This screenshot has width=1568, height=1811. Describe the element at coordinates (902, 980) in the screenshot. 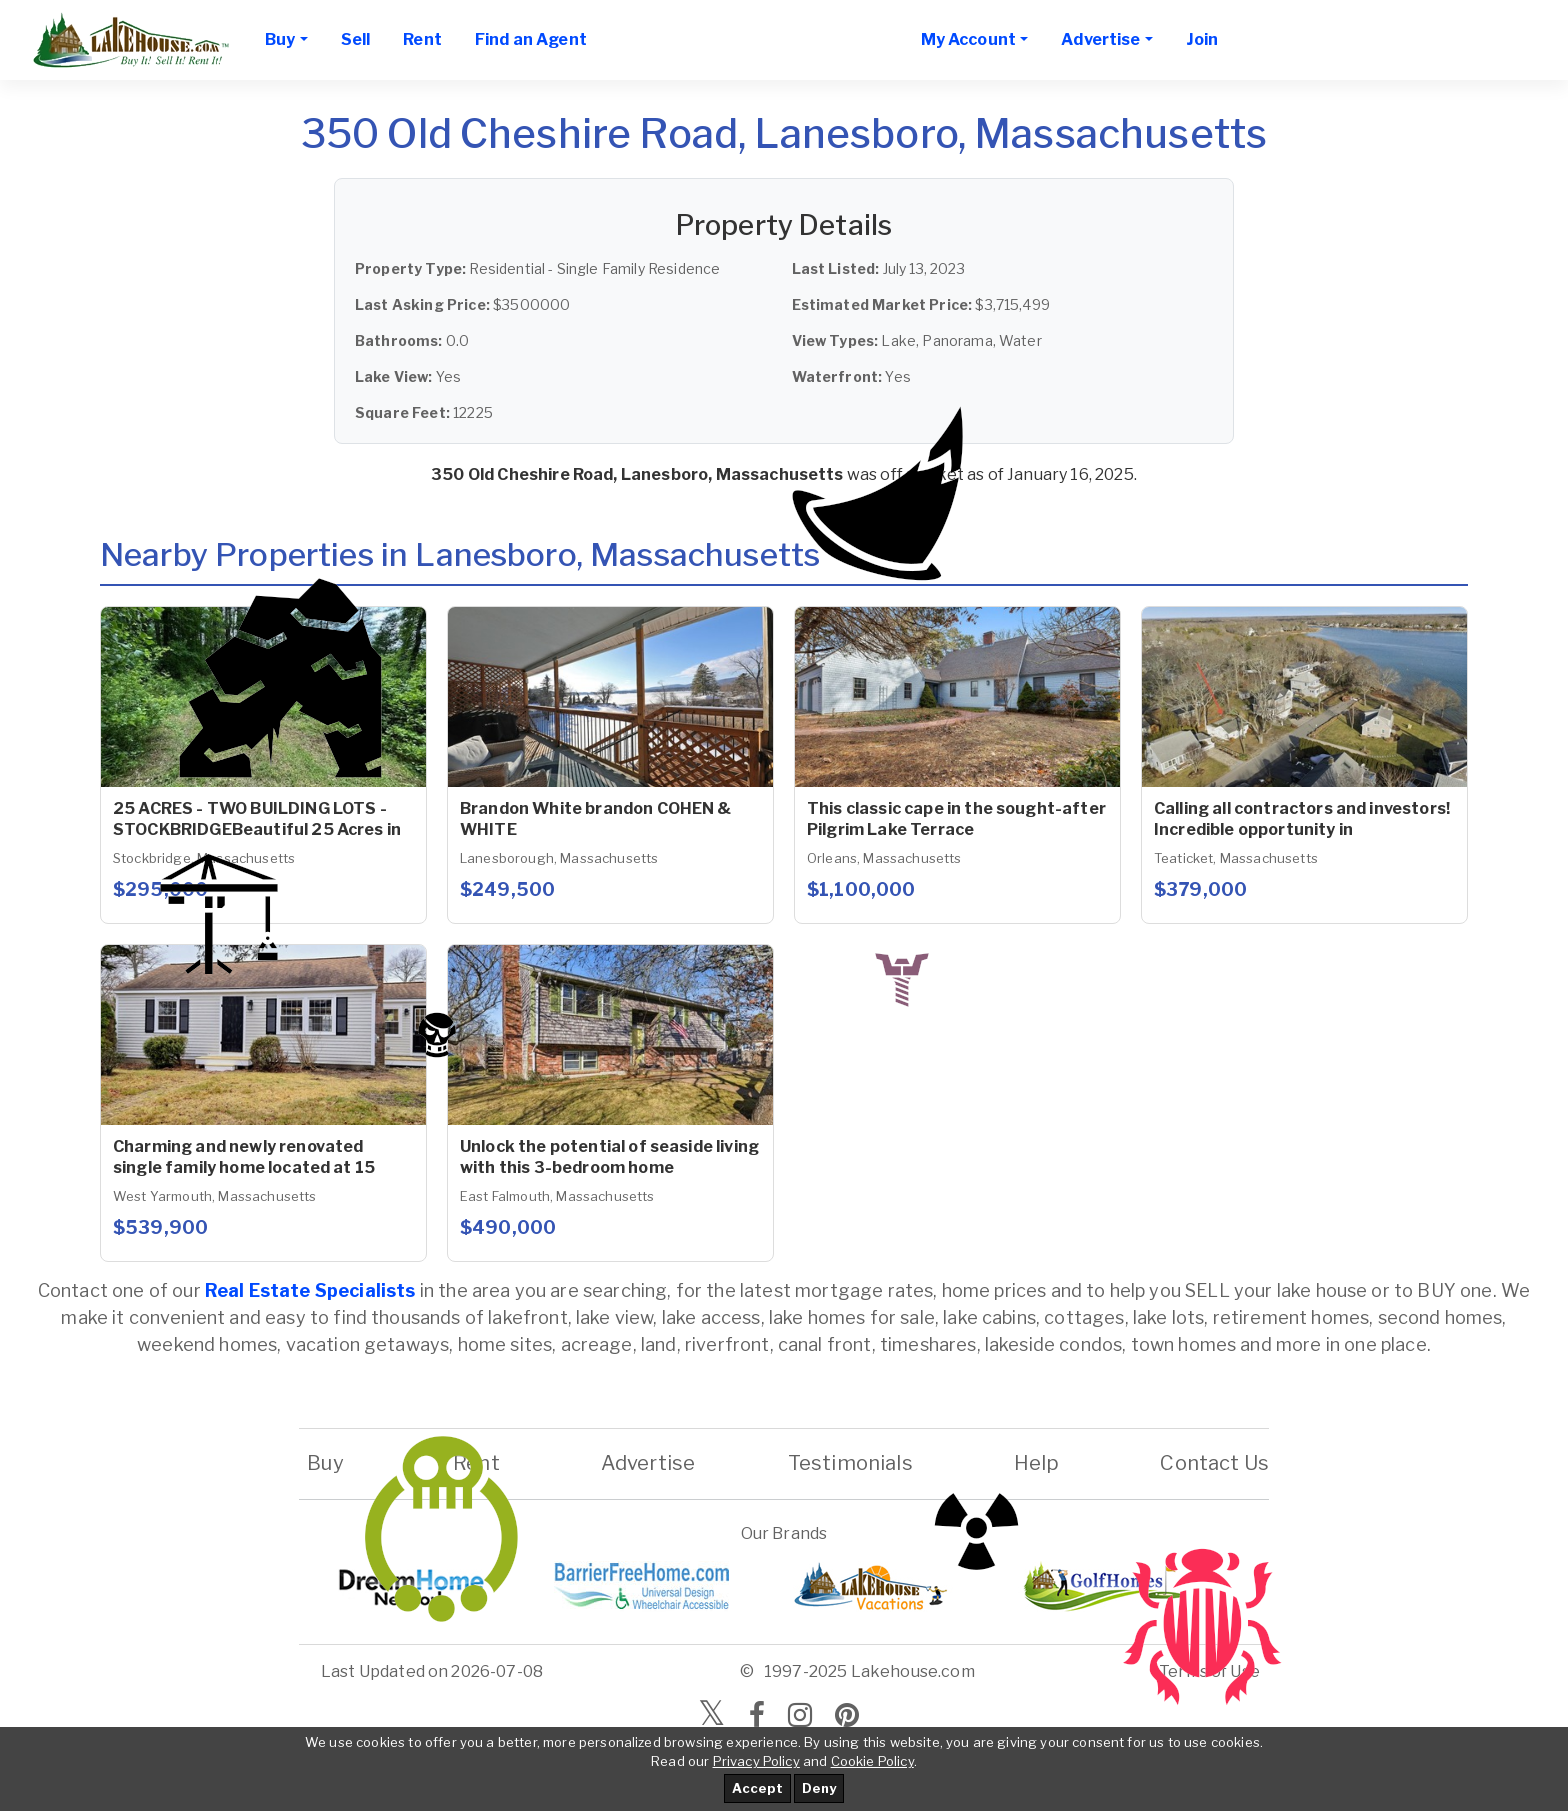

I see `ancient or antique hardware item in inventory` at that location.